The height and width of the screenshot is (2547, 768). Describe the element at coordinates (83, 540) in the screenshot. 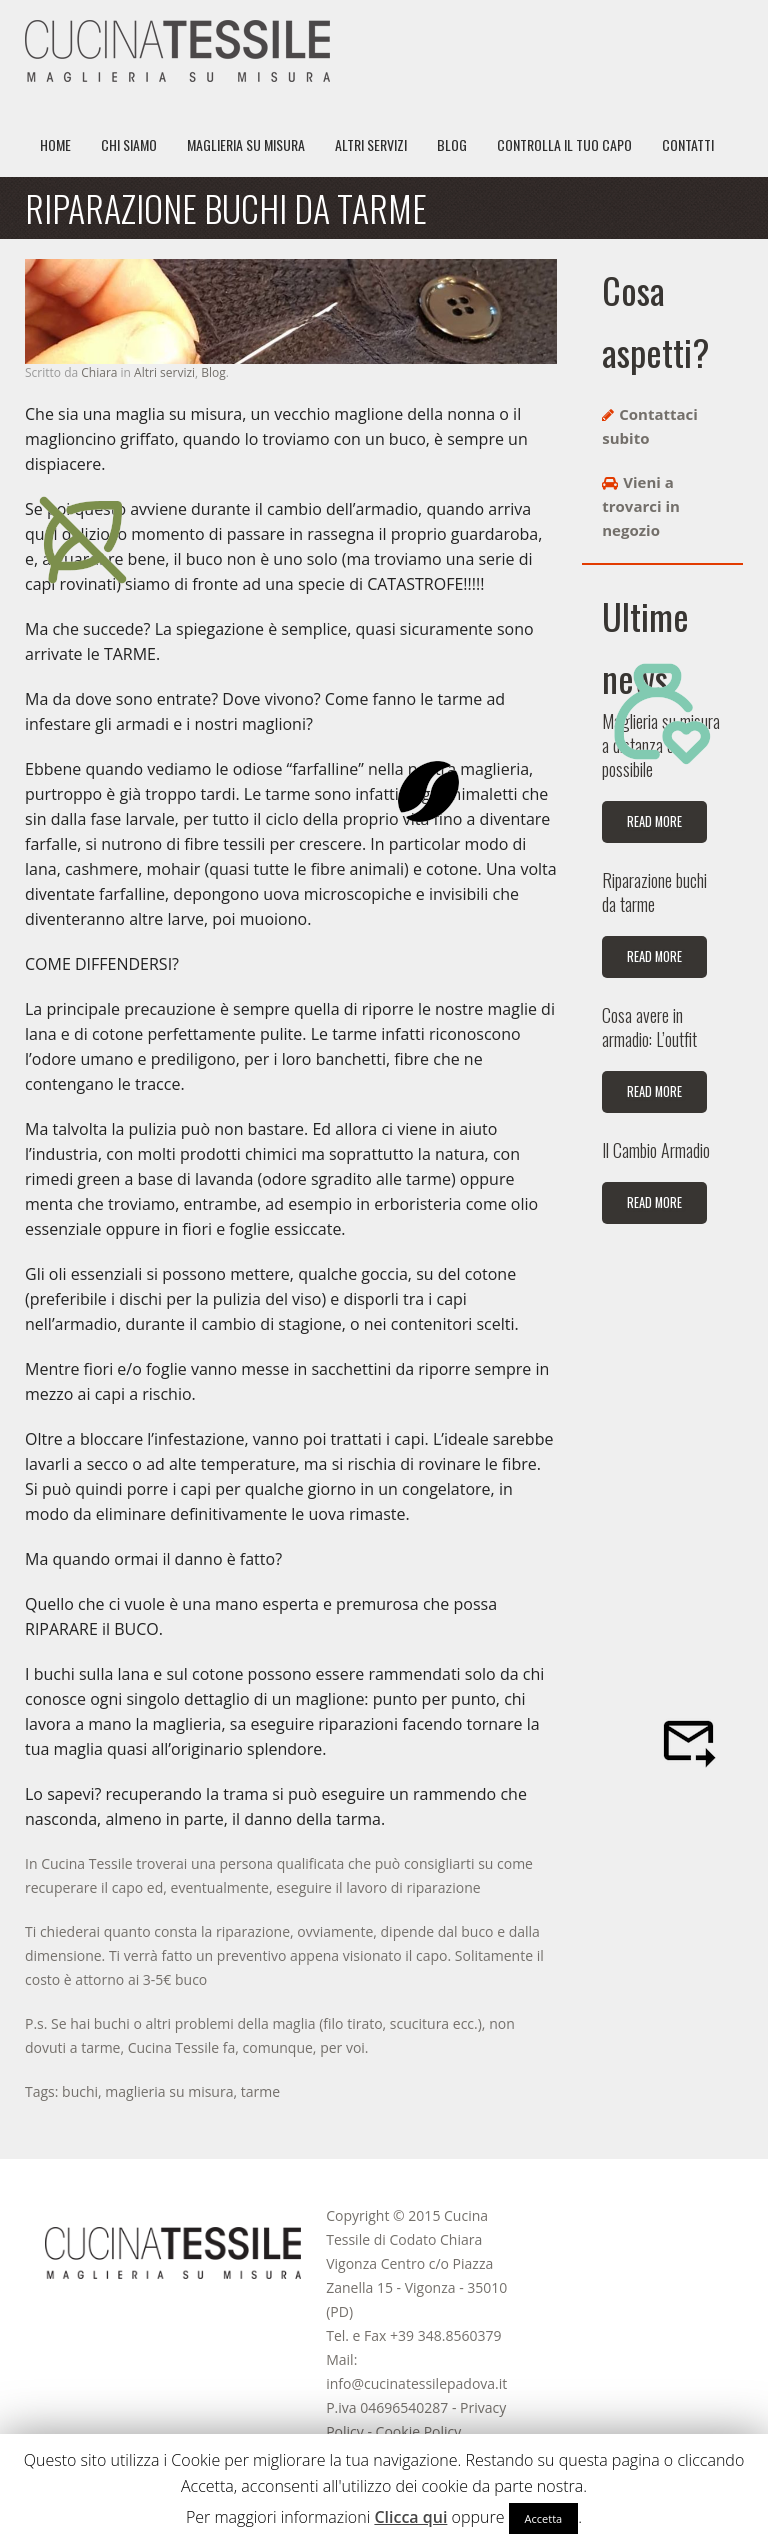

I see `disable eco mode or power saving` at that location.